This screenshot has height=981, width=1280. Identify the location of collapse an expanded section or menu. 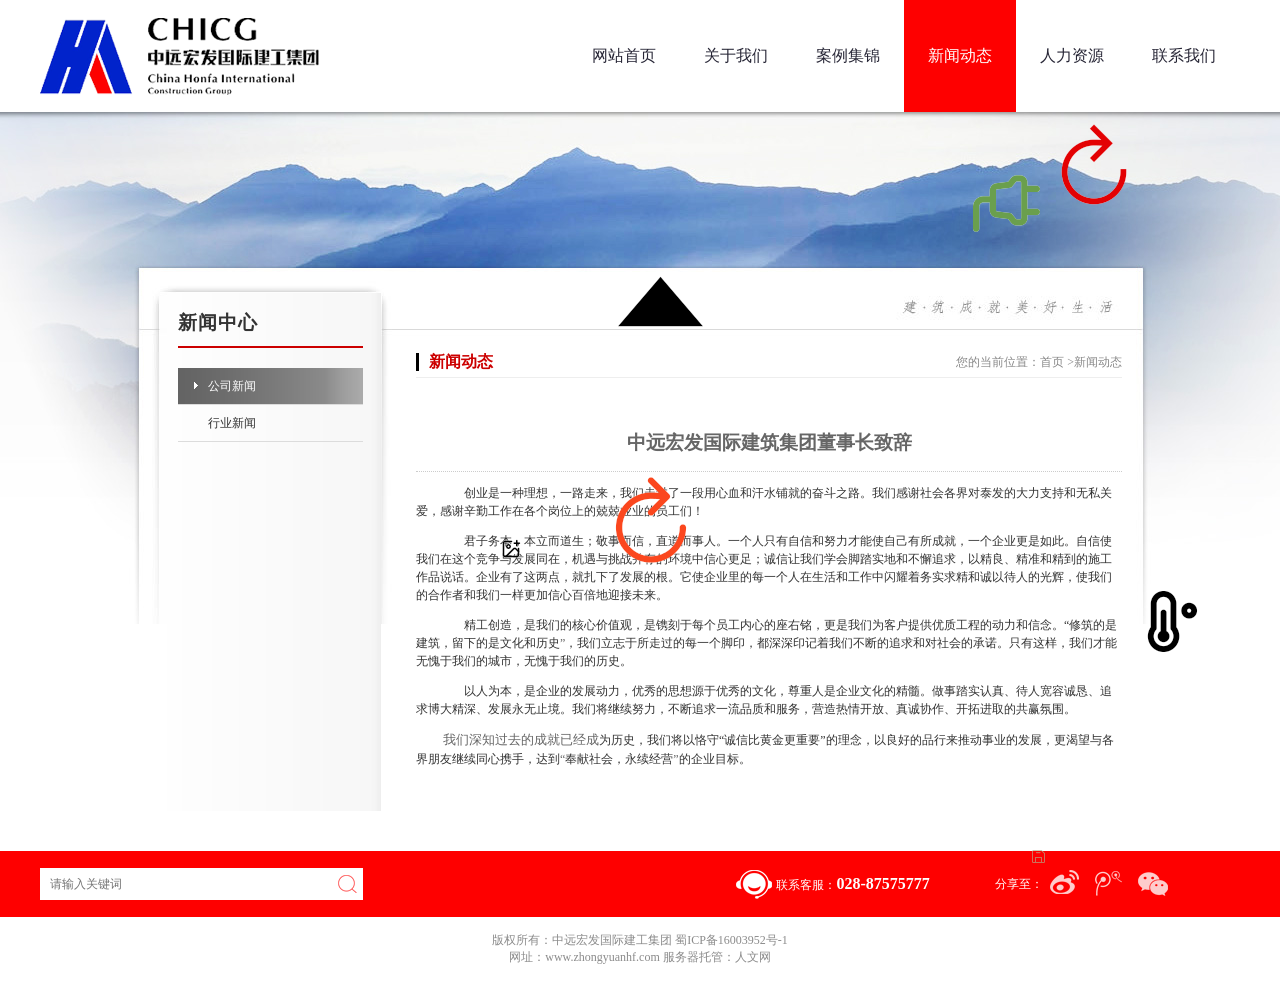
(660, 301).